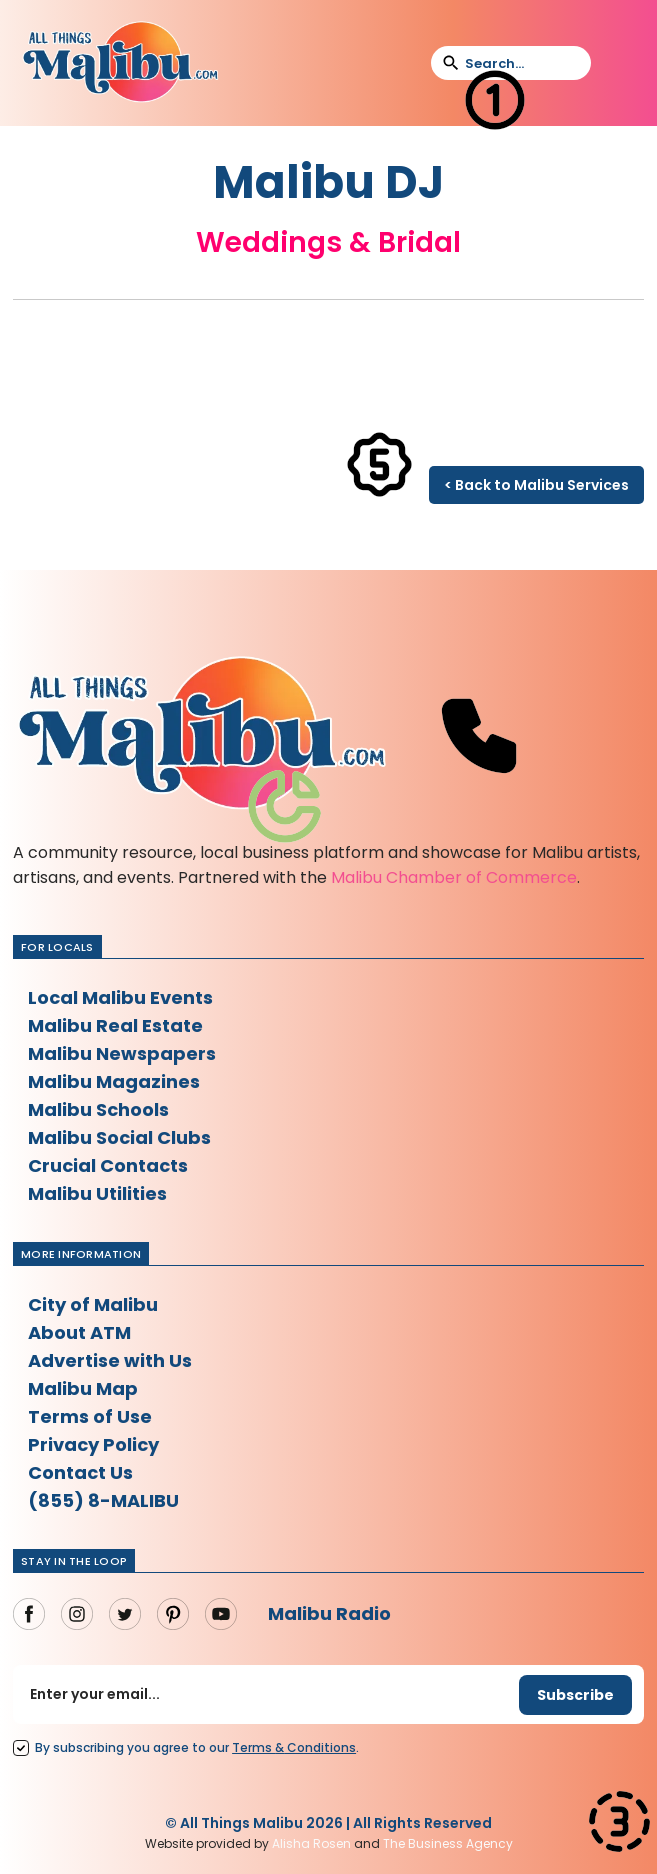  Describe the element at coordinates (481, 734) in the screenshot. I see `make a phone call` at that location.